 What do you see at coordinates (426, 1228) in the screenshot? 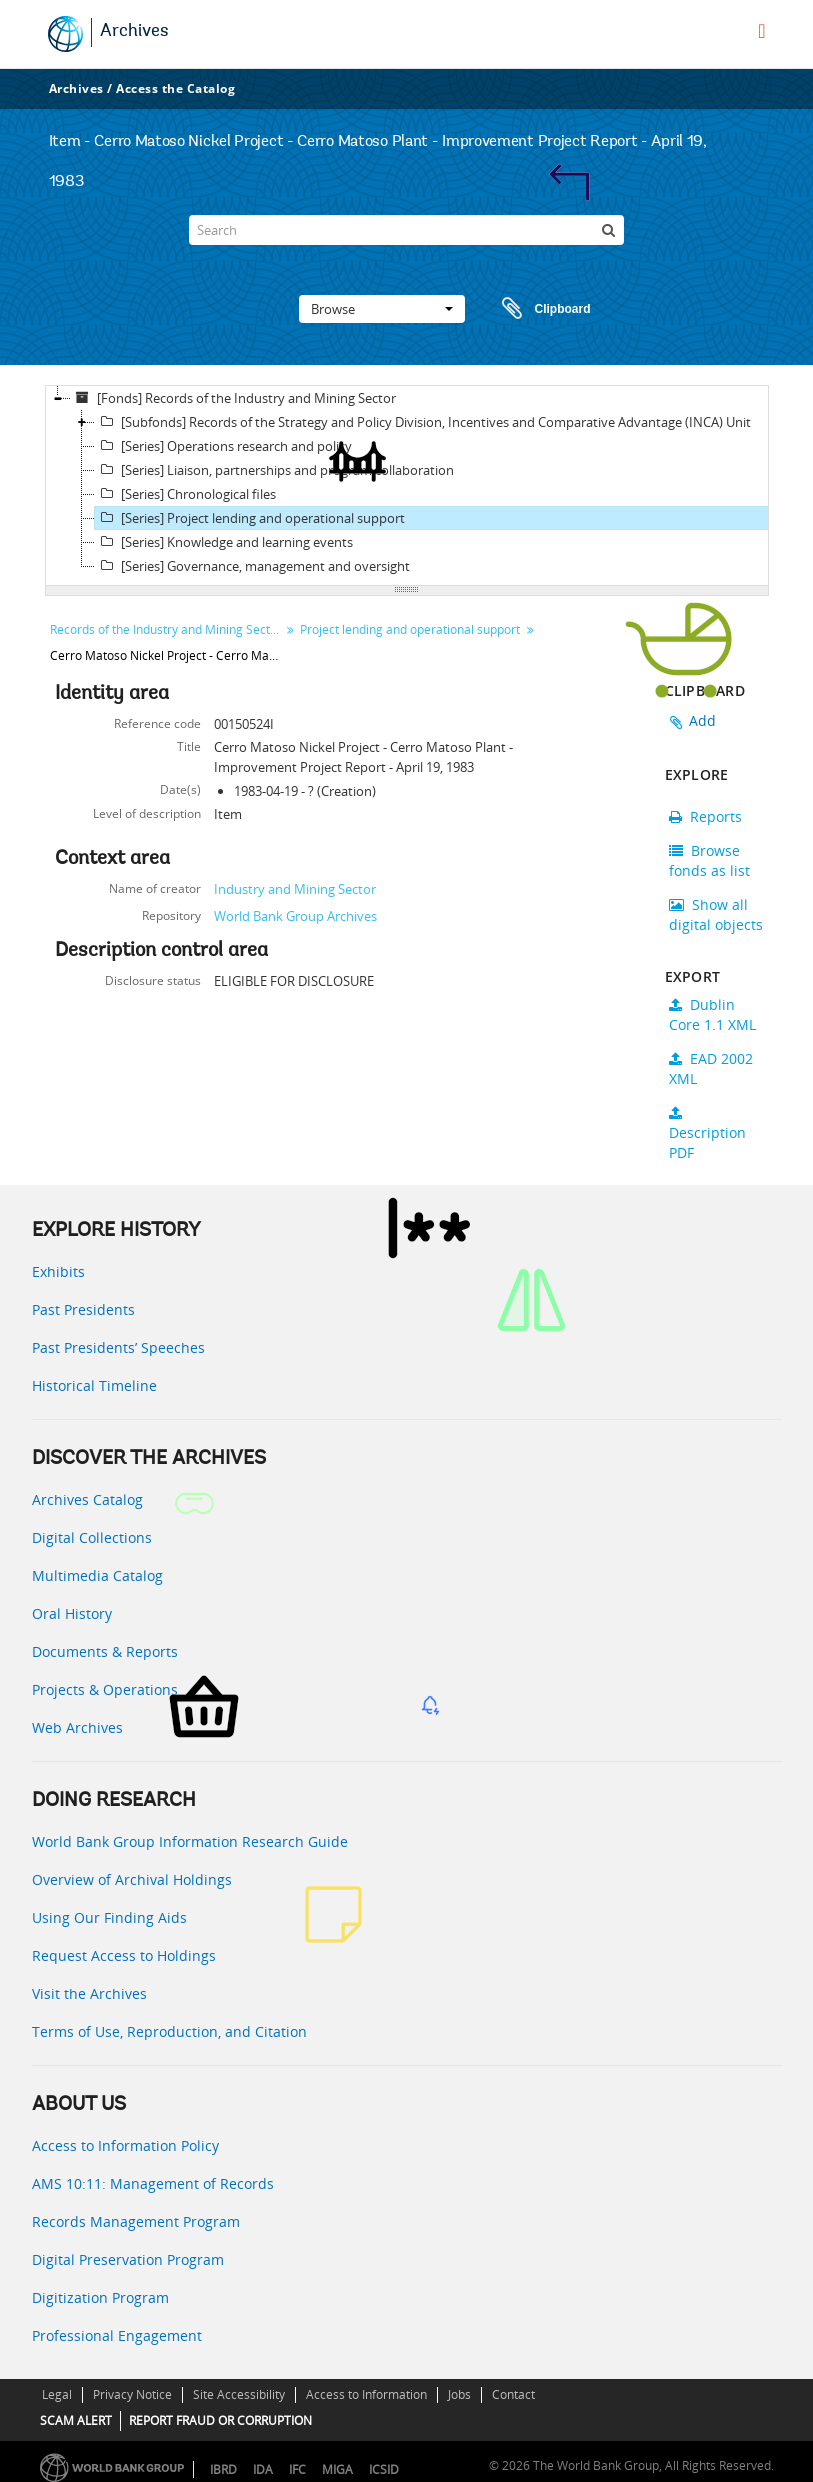
I see `enter or view password field` at bounding box center [426, 1228].